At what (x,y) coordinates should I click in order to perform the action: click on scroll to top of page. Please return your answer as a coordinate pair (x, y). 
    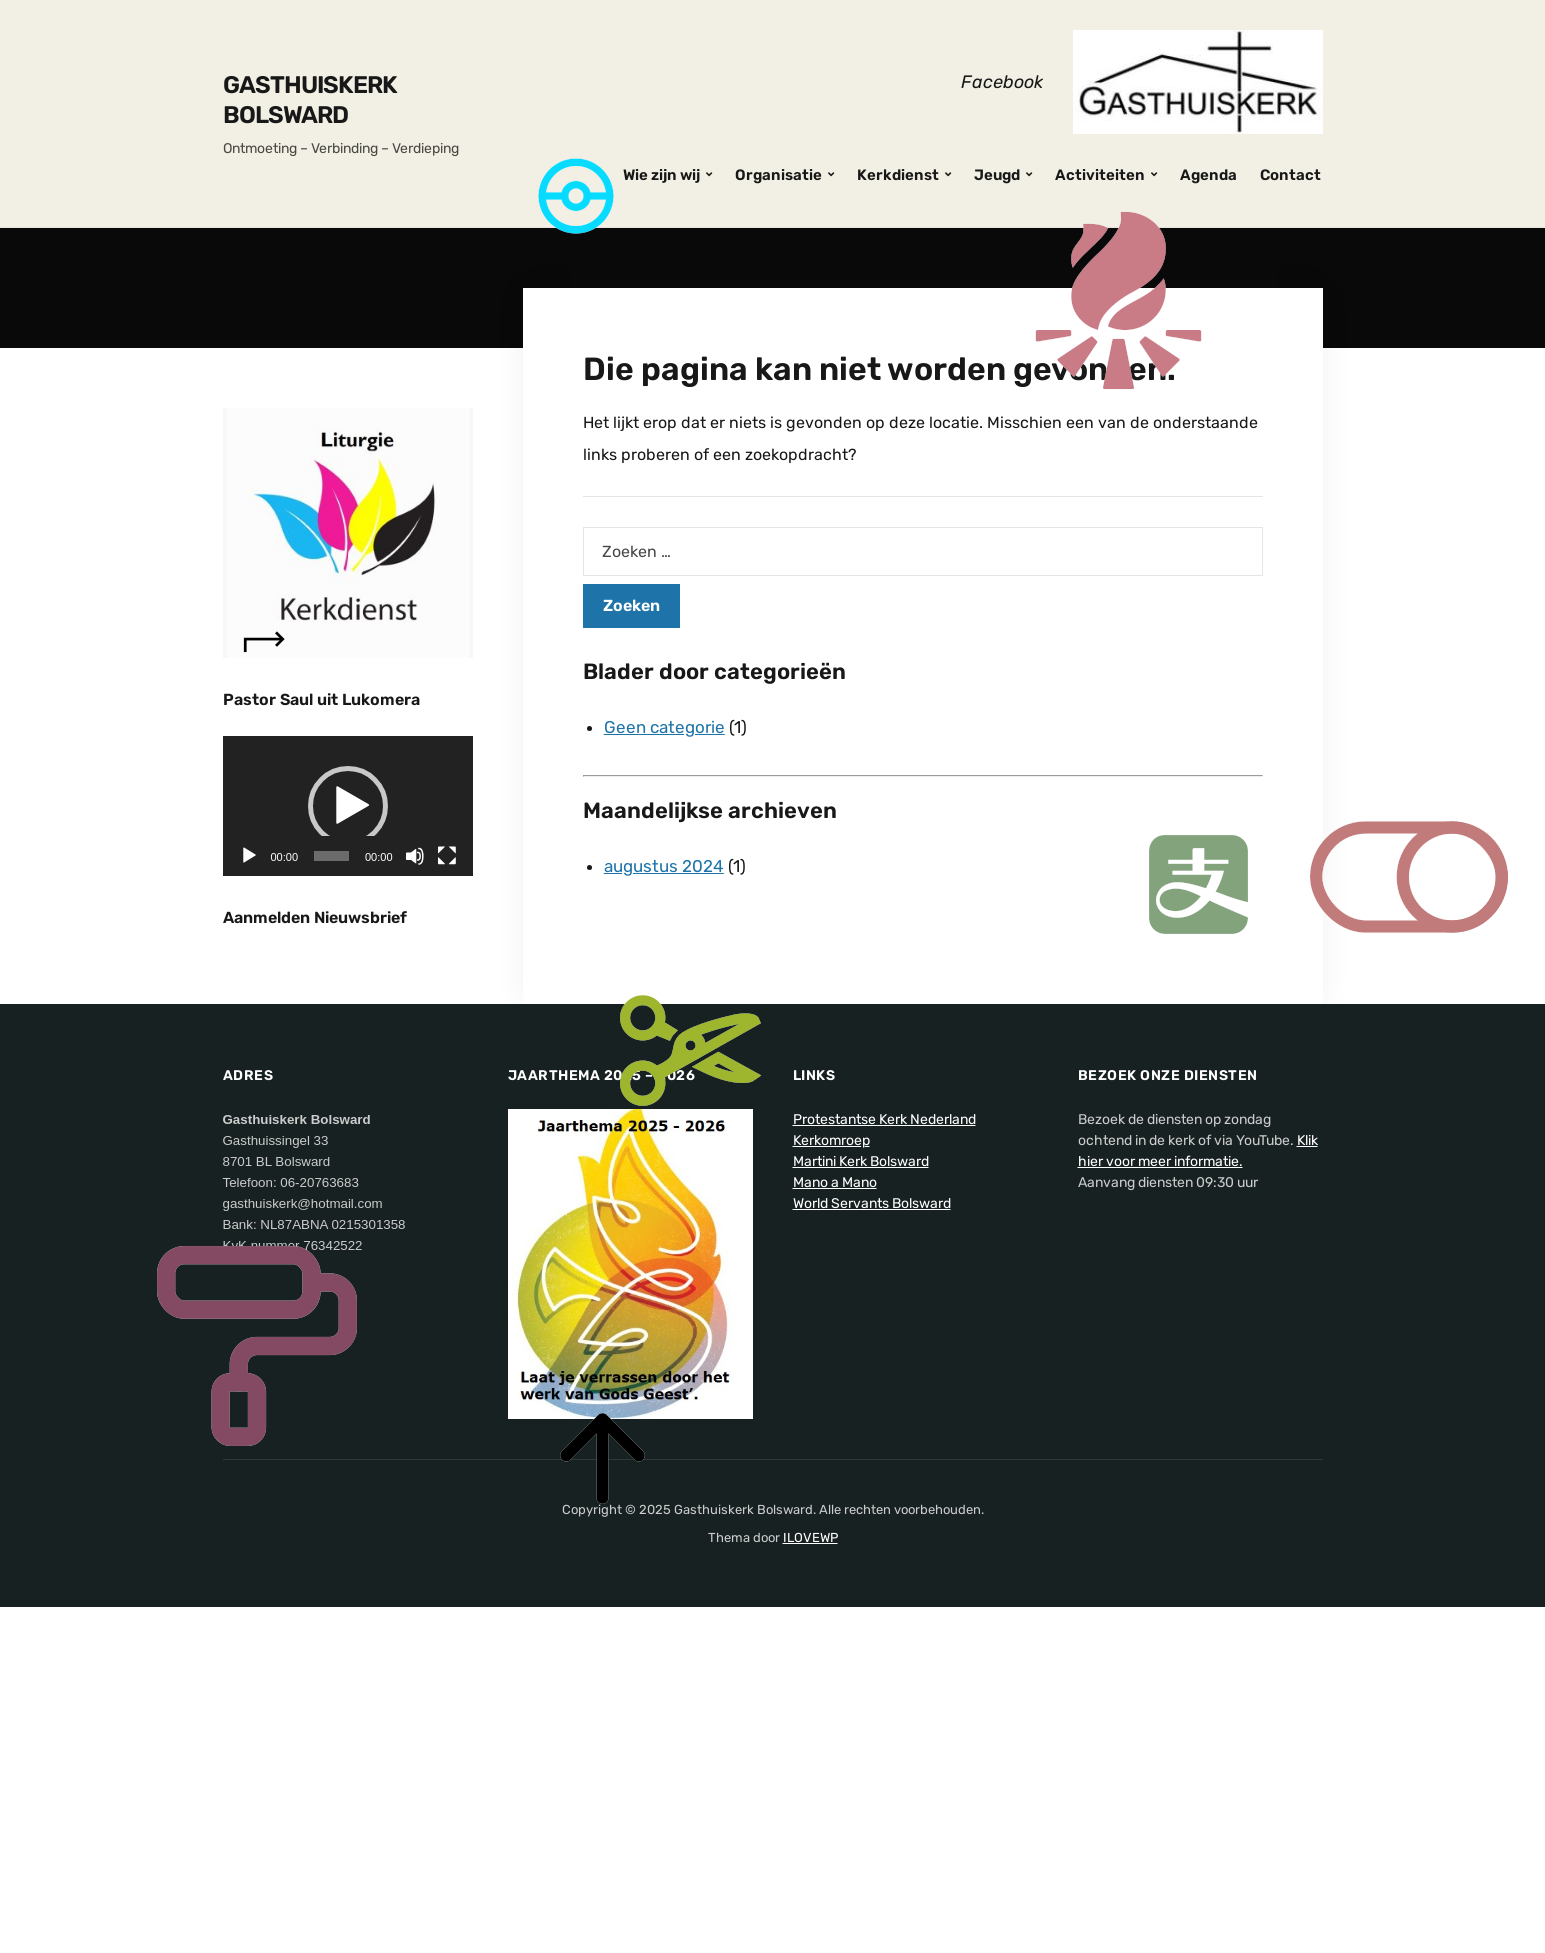
    Looking at the image, I should click on (602, 1458).